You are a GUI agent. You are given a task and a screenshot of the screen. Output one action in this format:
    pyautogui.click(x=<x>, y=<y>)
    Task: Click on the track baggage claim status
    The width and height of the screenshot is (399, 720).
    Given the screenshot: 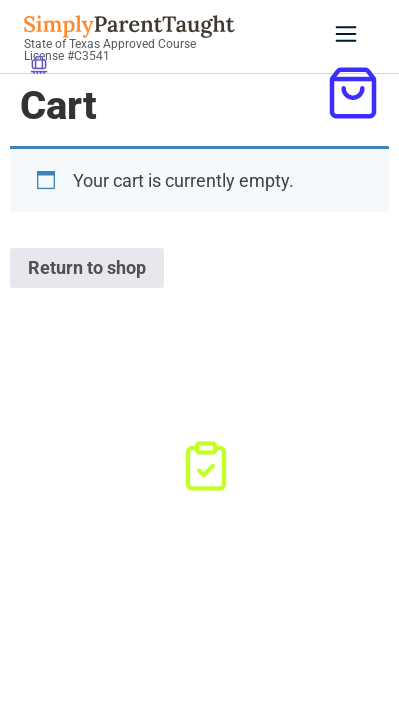 What is the action you would take?
    pyautogui.click(x=39, y=65)
    